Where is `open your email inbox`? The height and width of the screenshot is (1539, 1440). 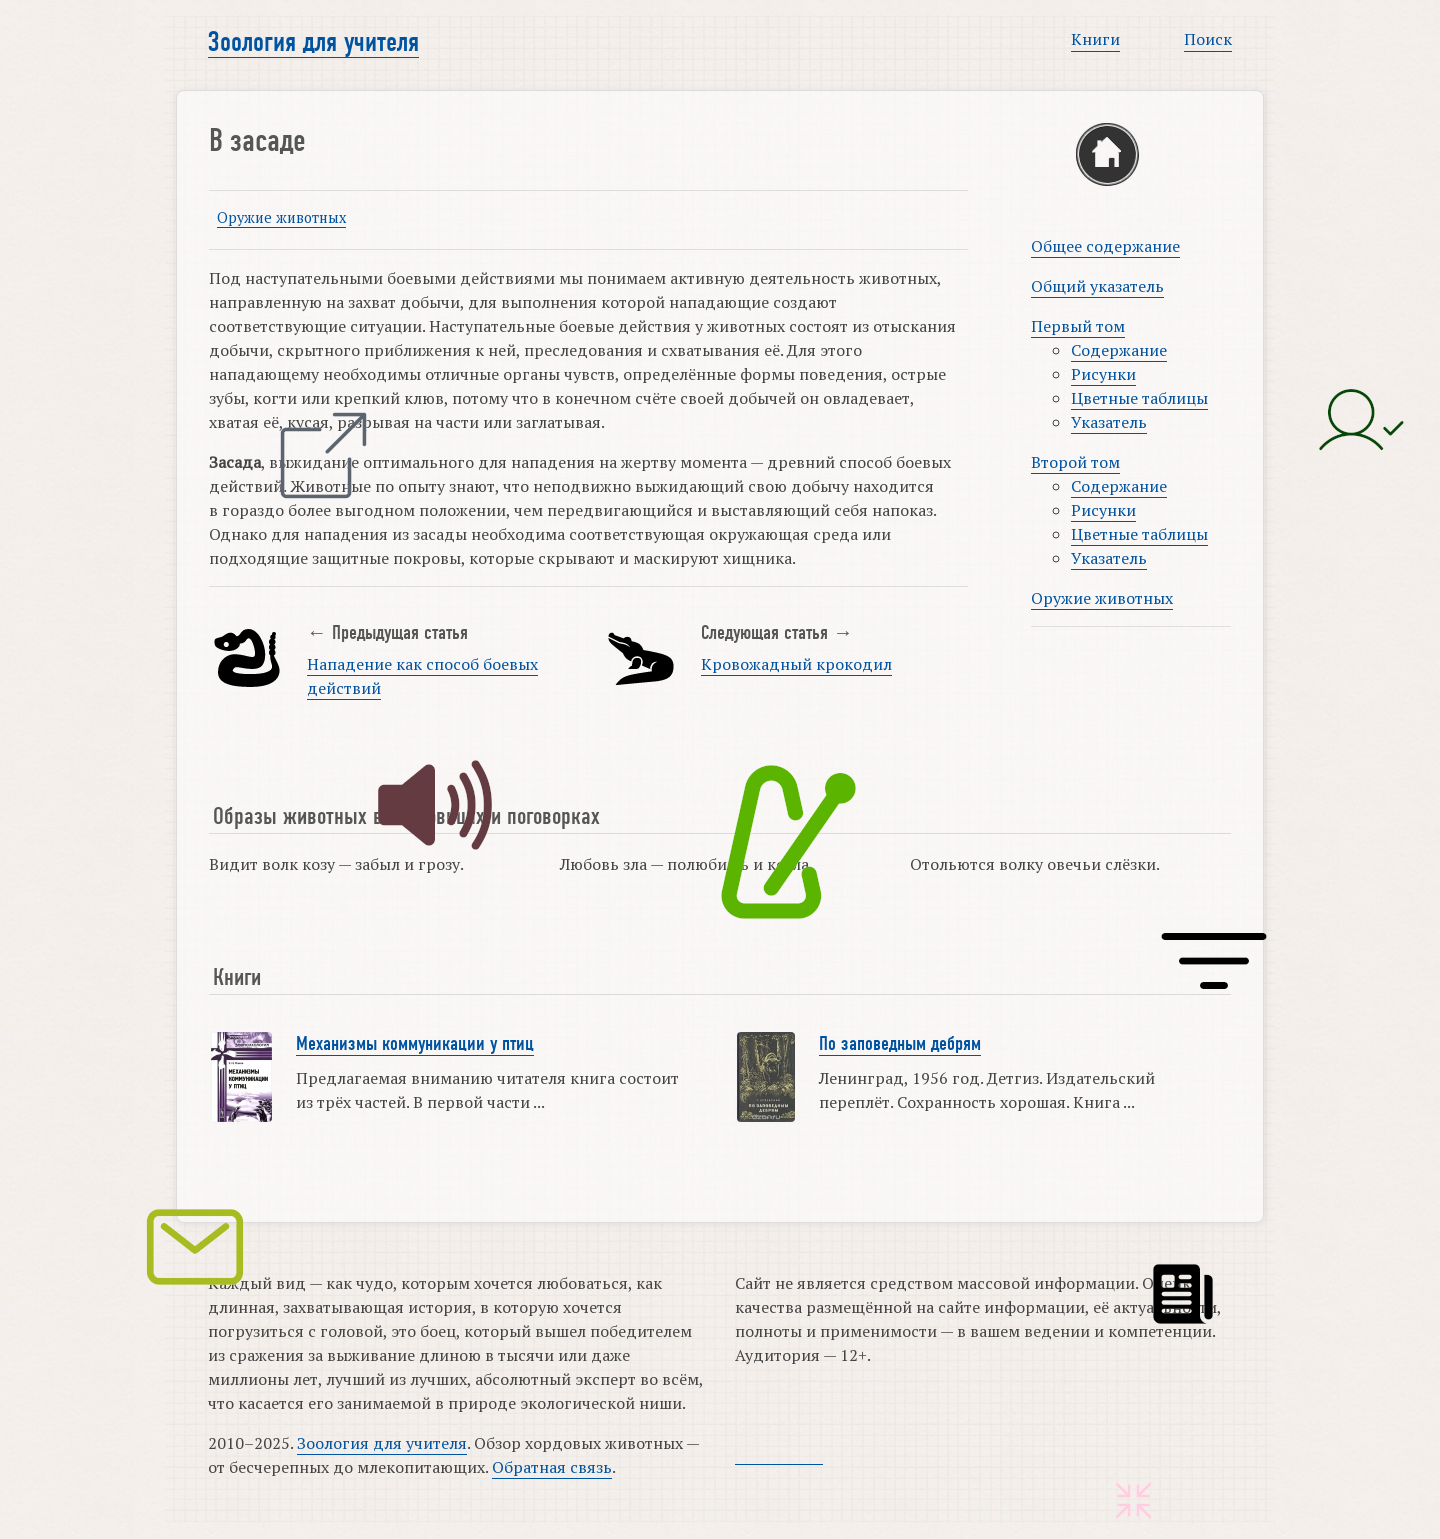
open your email inbox is located at coordinates (195, 1247).